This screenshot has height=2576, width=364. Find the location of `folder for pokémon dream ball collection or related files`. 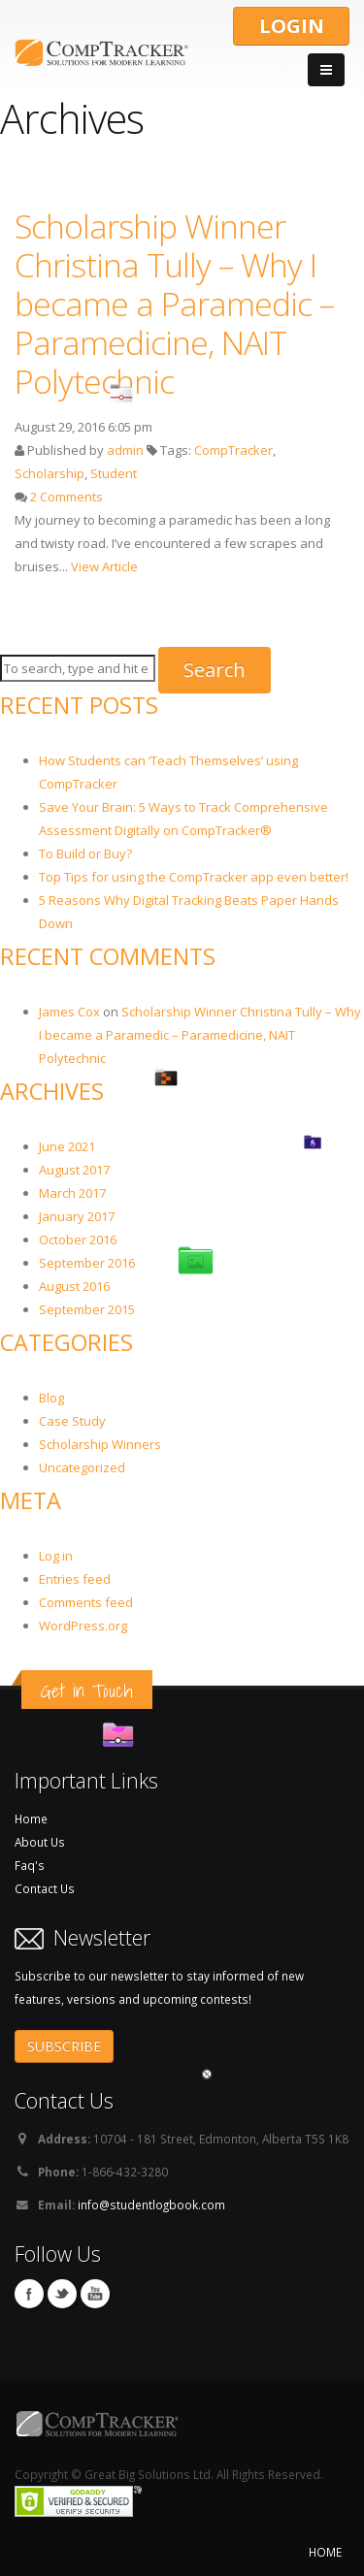

folder for pokémon dream ball collection or related files is located at coordinates (117, 1735).